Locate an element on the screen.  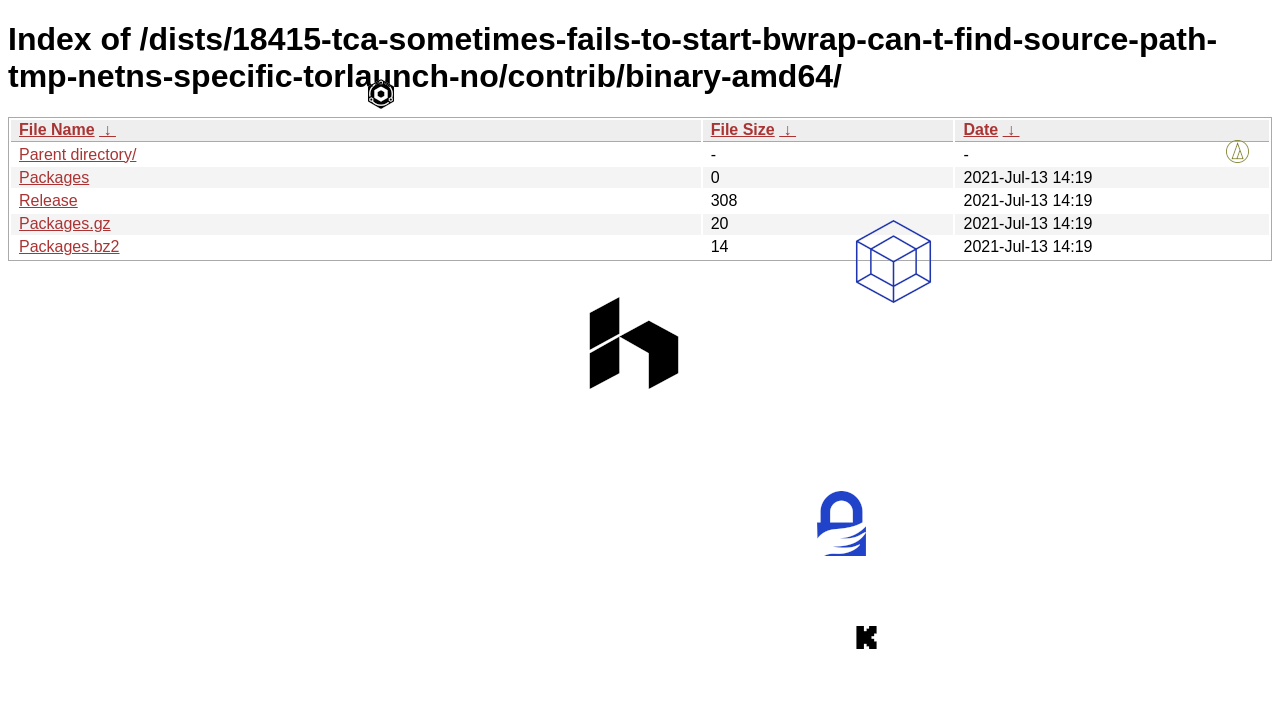
open Apache NetBeans IDE is located at coordinates (893, 261).